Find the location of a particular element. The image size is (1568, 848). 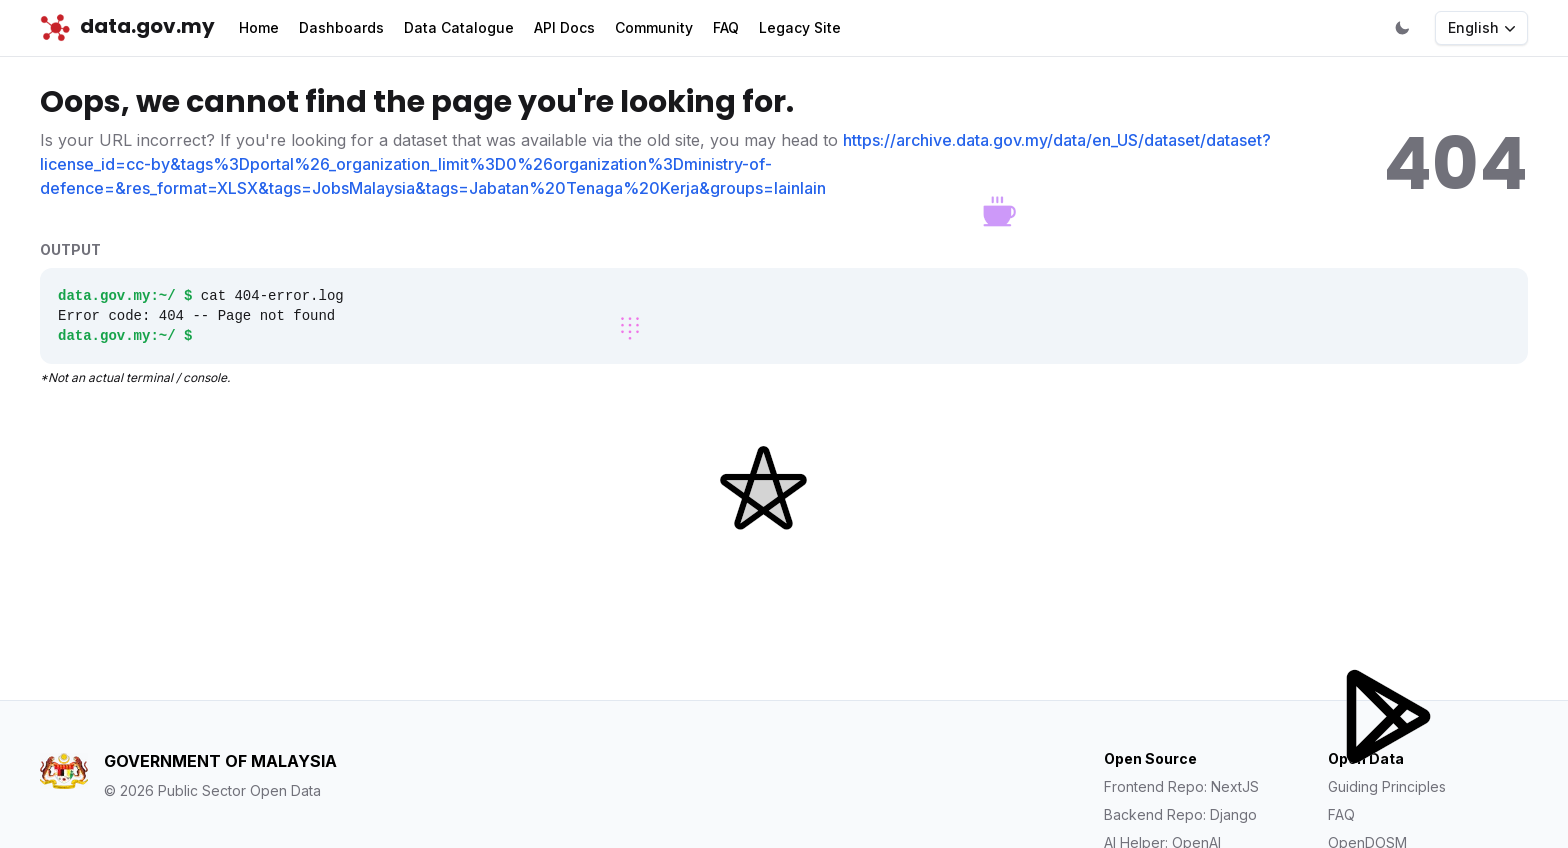

indicates occult or mystical content category is located at coordinates (763, 492).